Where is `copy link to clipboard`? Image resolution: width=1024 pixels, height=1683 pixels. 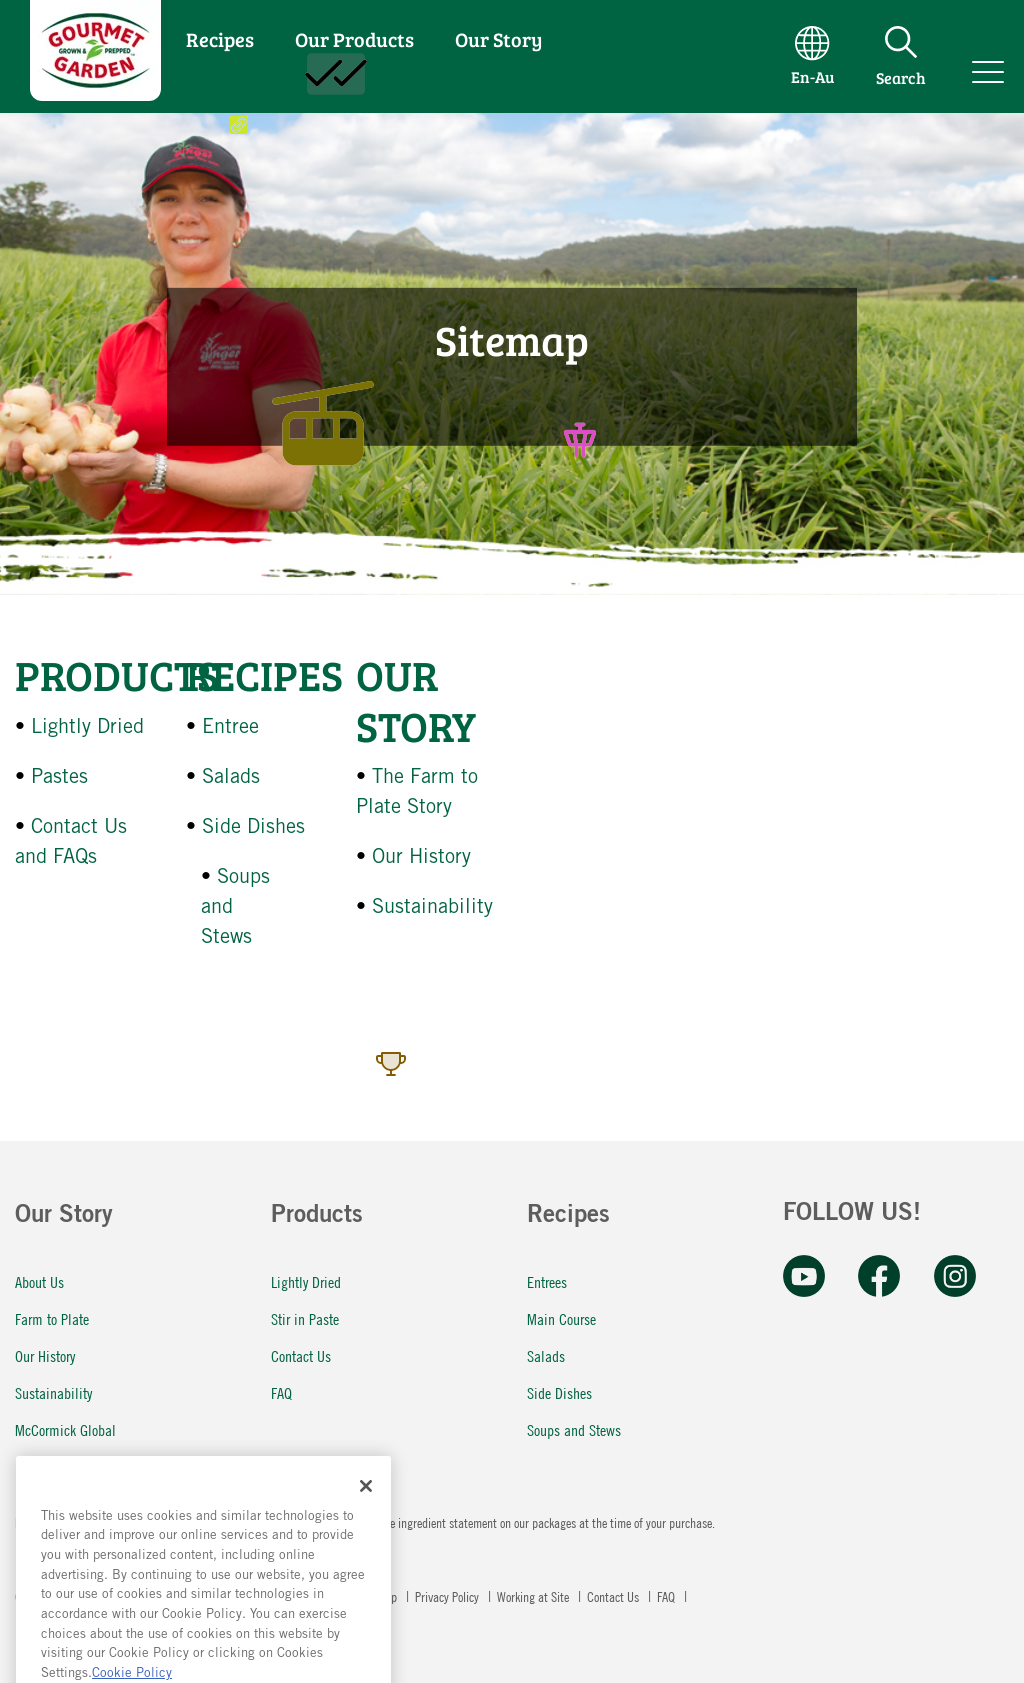 copy link to clipboard is located at coordinates (239, 125).